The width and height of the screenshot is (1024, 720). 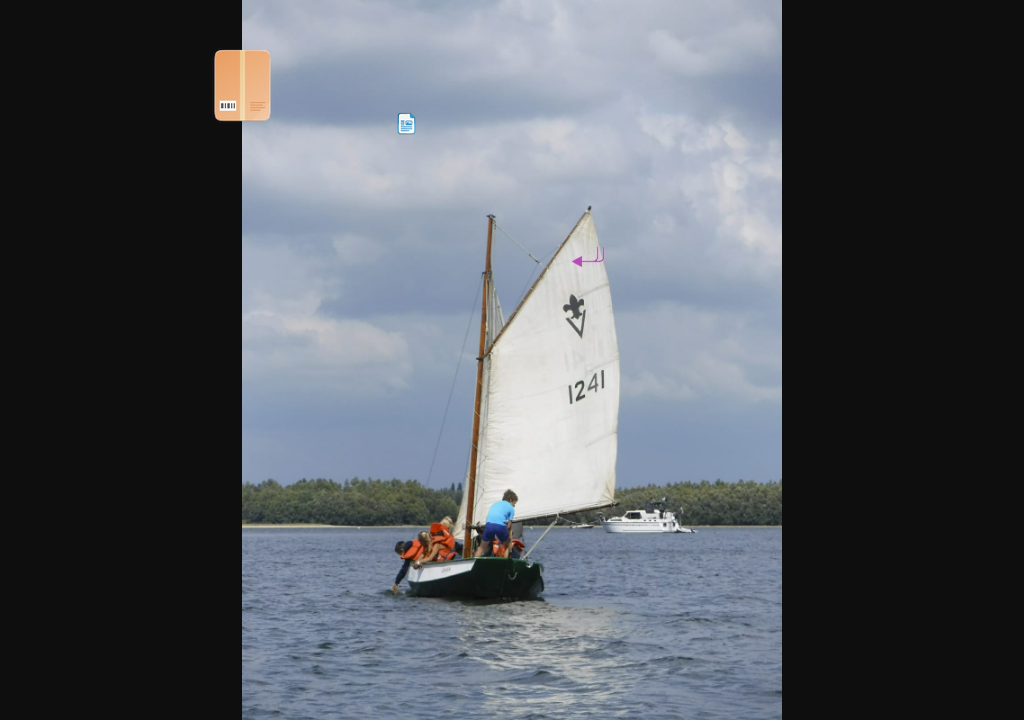 I want to click on reply to all recipients in an email thread, so click(x=587, y=254).